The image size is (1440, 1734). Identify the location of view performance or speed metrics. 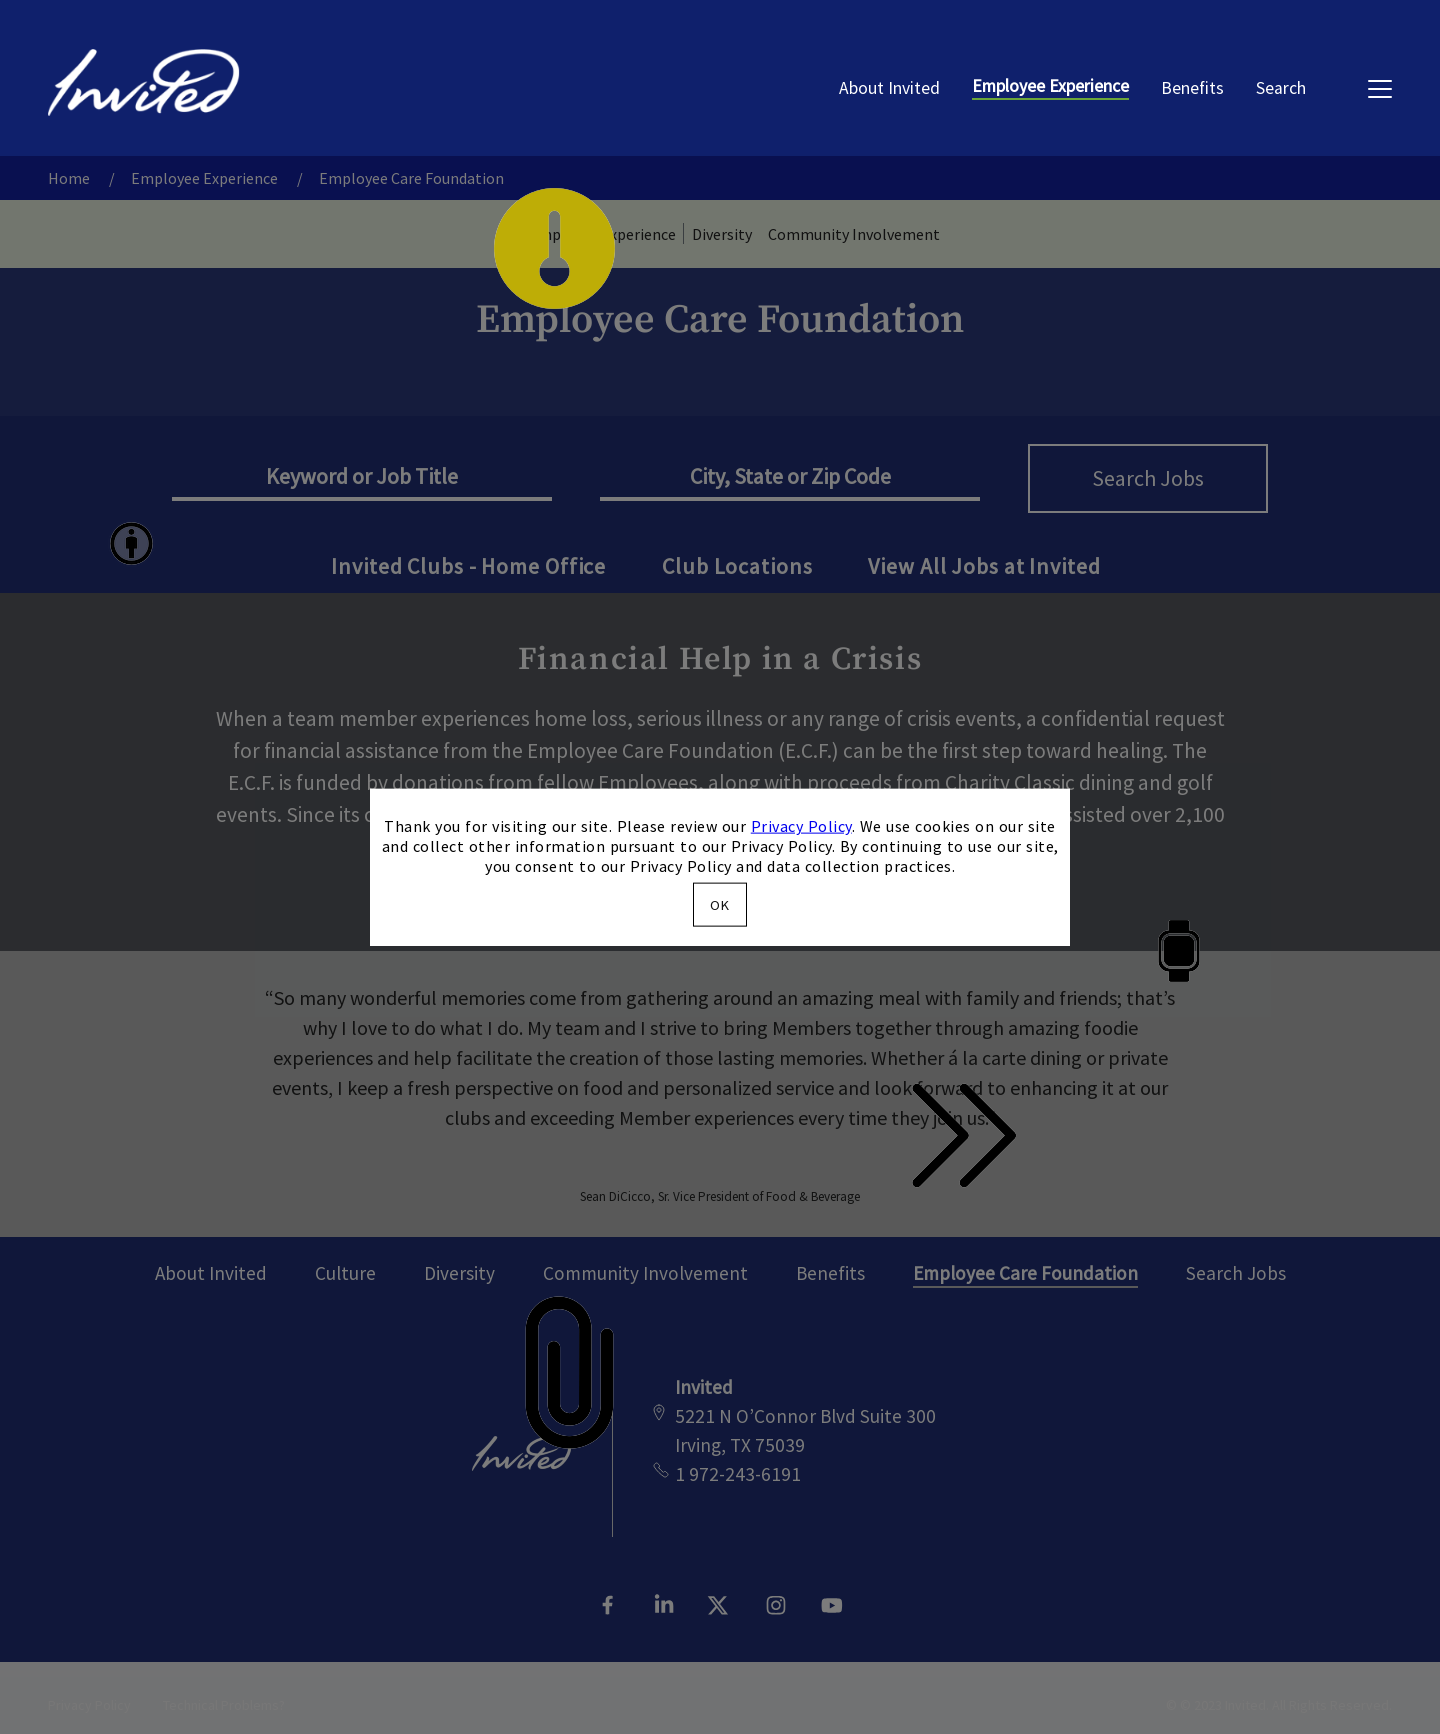
(554, 248).